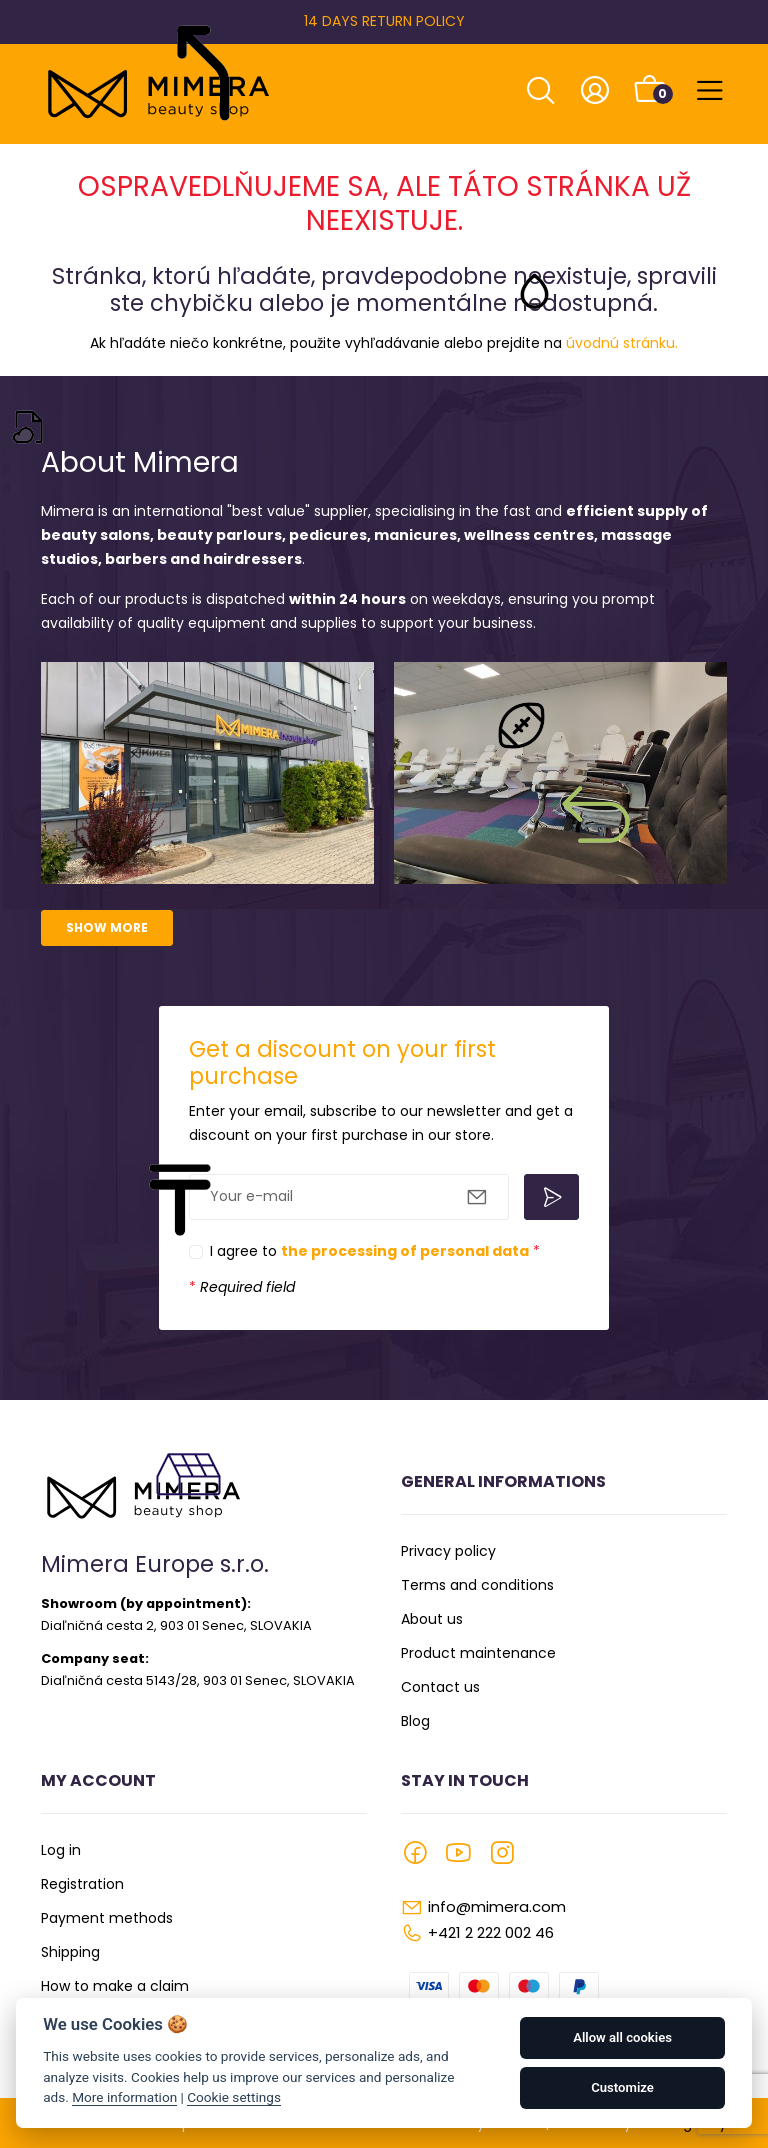  I want to click on undo previous action, so click(596, 817).